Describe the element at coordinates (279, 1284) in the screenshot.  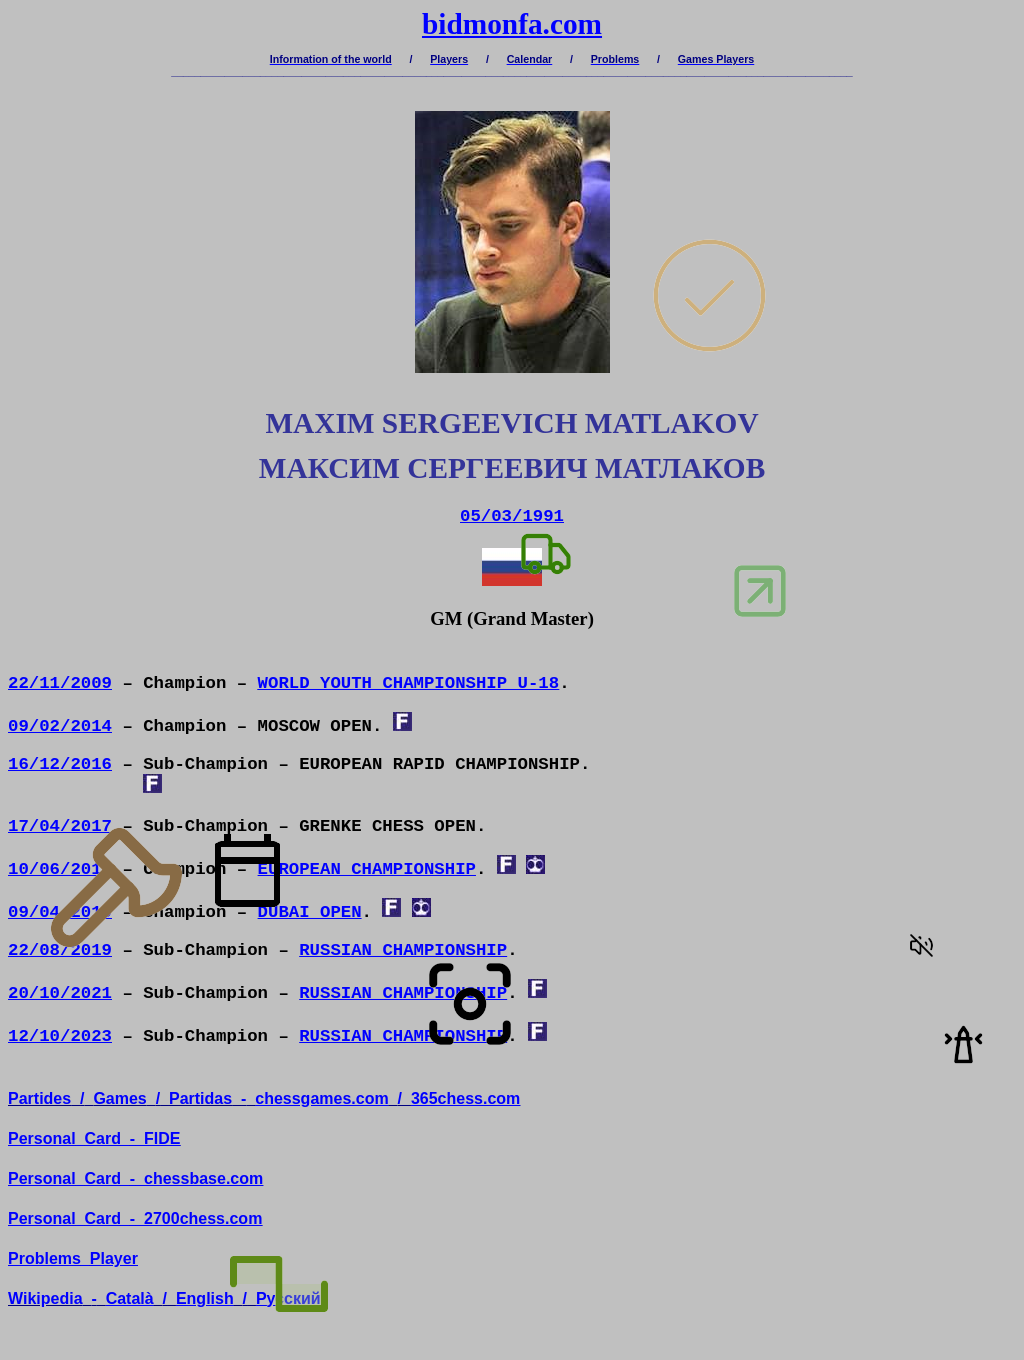
I see `toggle square wave audio signal` at that location.